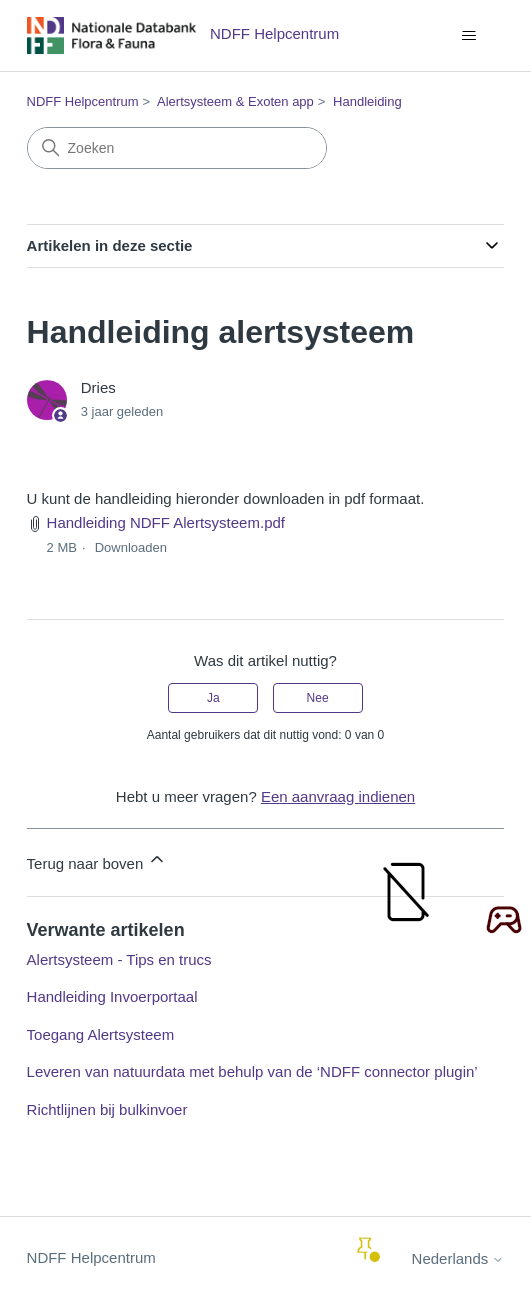 The image size is (531, 1300). I want to click on pinned file with unsaved changes, so click(366, 1248).